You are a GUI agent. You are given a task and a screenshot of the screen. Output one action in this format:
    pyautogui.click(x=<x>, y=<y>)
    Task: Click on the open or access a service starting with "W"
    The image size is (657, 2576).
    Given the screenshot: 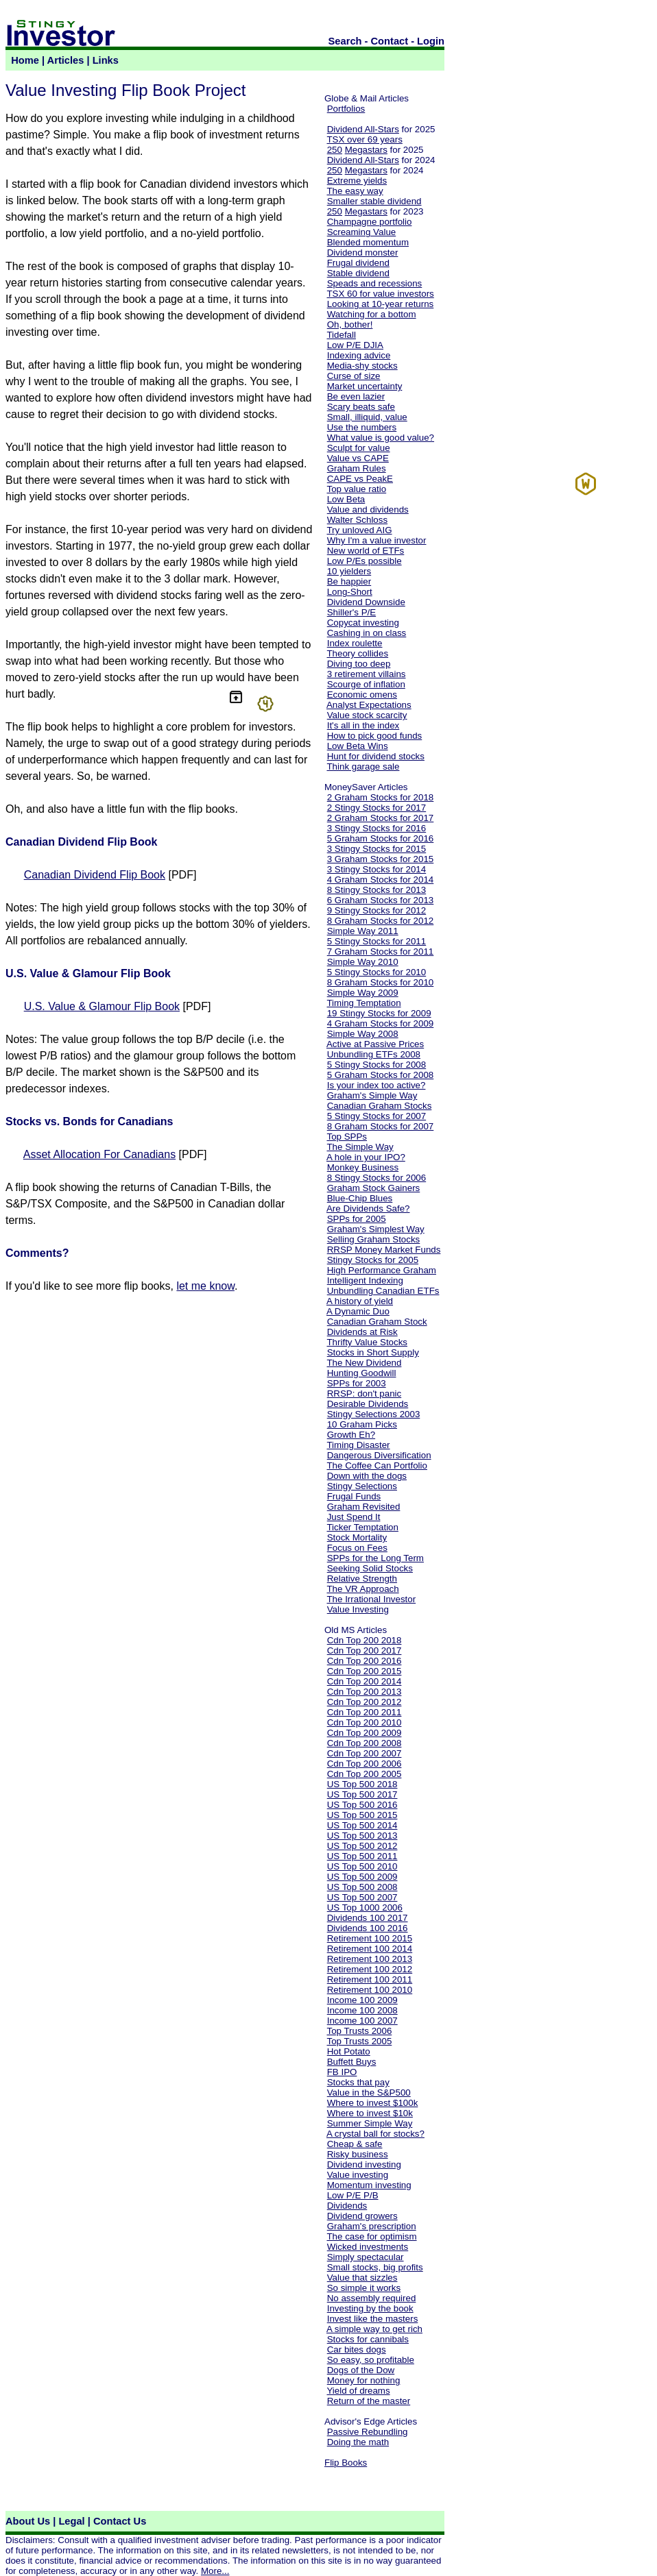 What is the action you would take?
    pyautogui.click(x=586, y=484)
    